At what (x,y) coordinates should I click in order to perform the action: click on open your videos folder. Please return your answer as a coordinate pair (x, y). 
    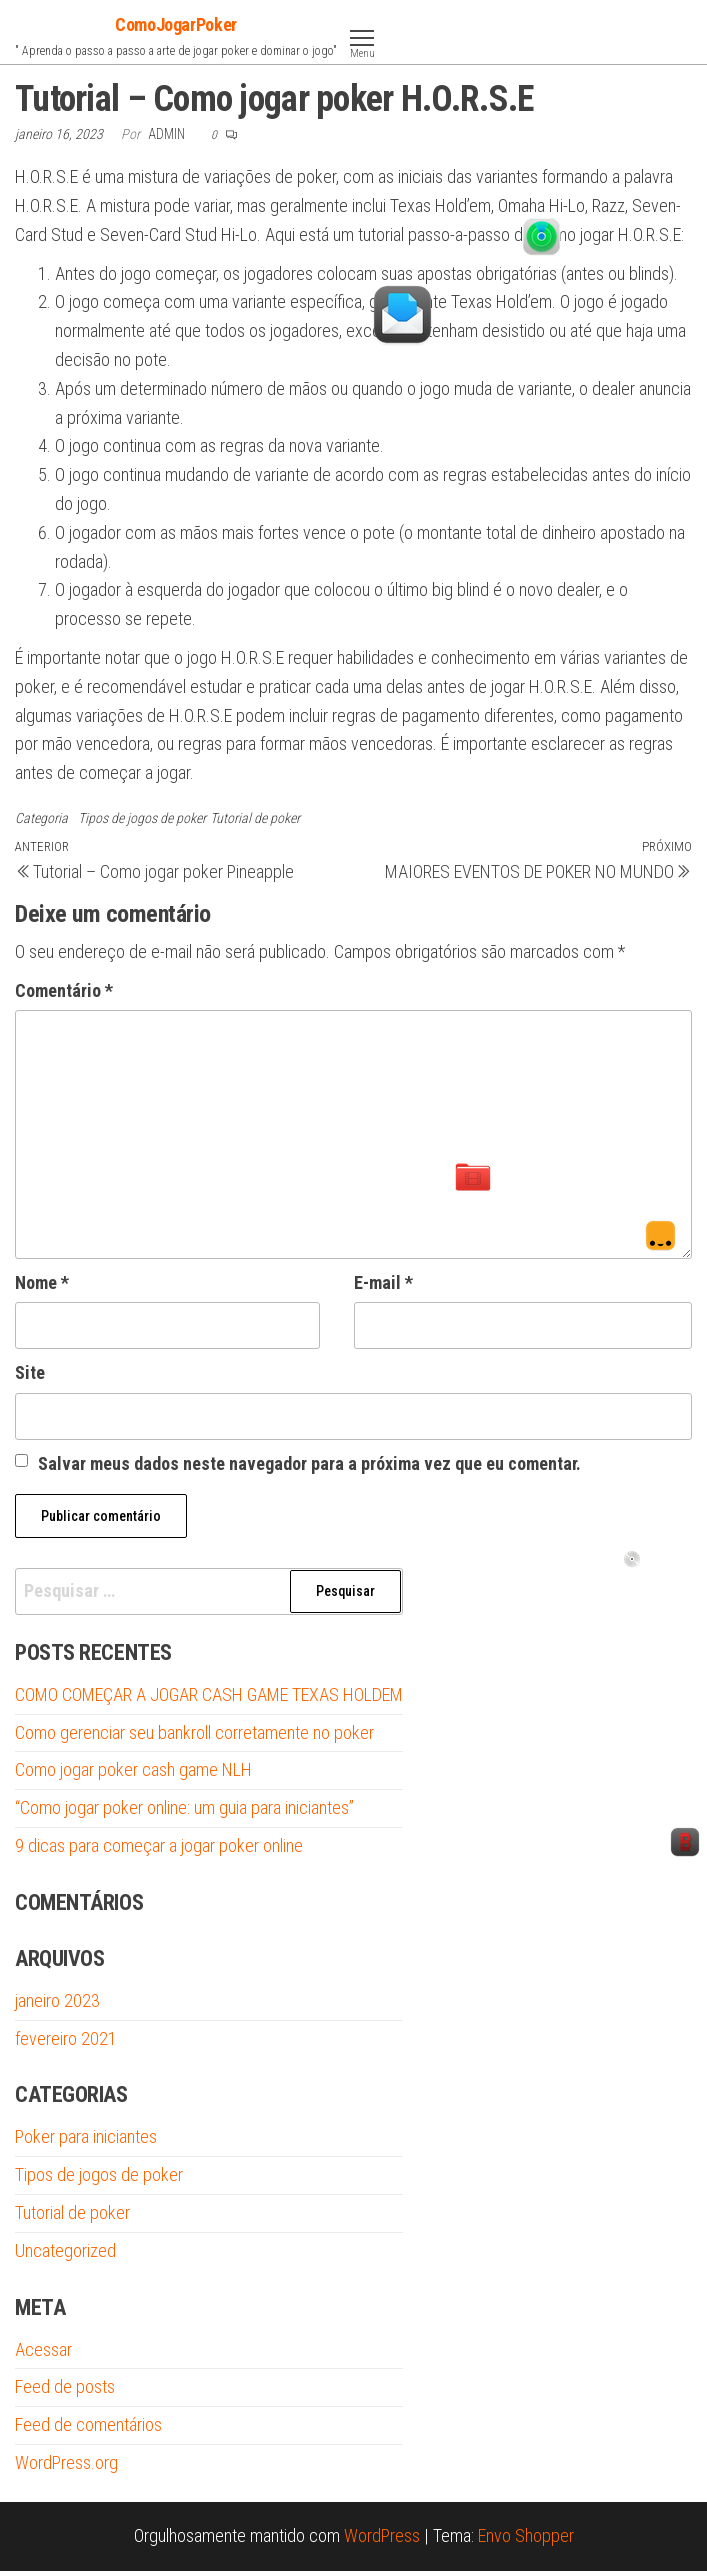
    Looking at the image, I should click on (473, 1177).